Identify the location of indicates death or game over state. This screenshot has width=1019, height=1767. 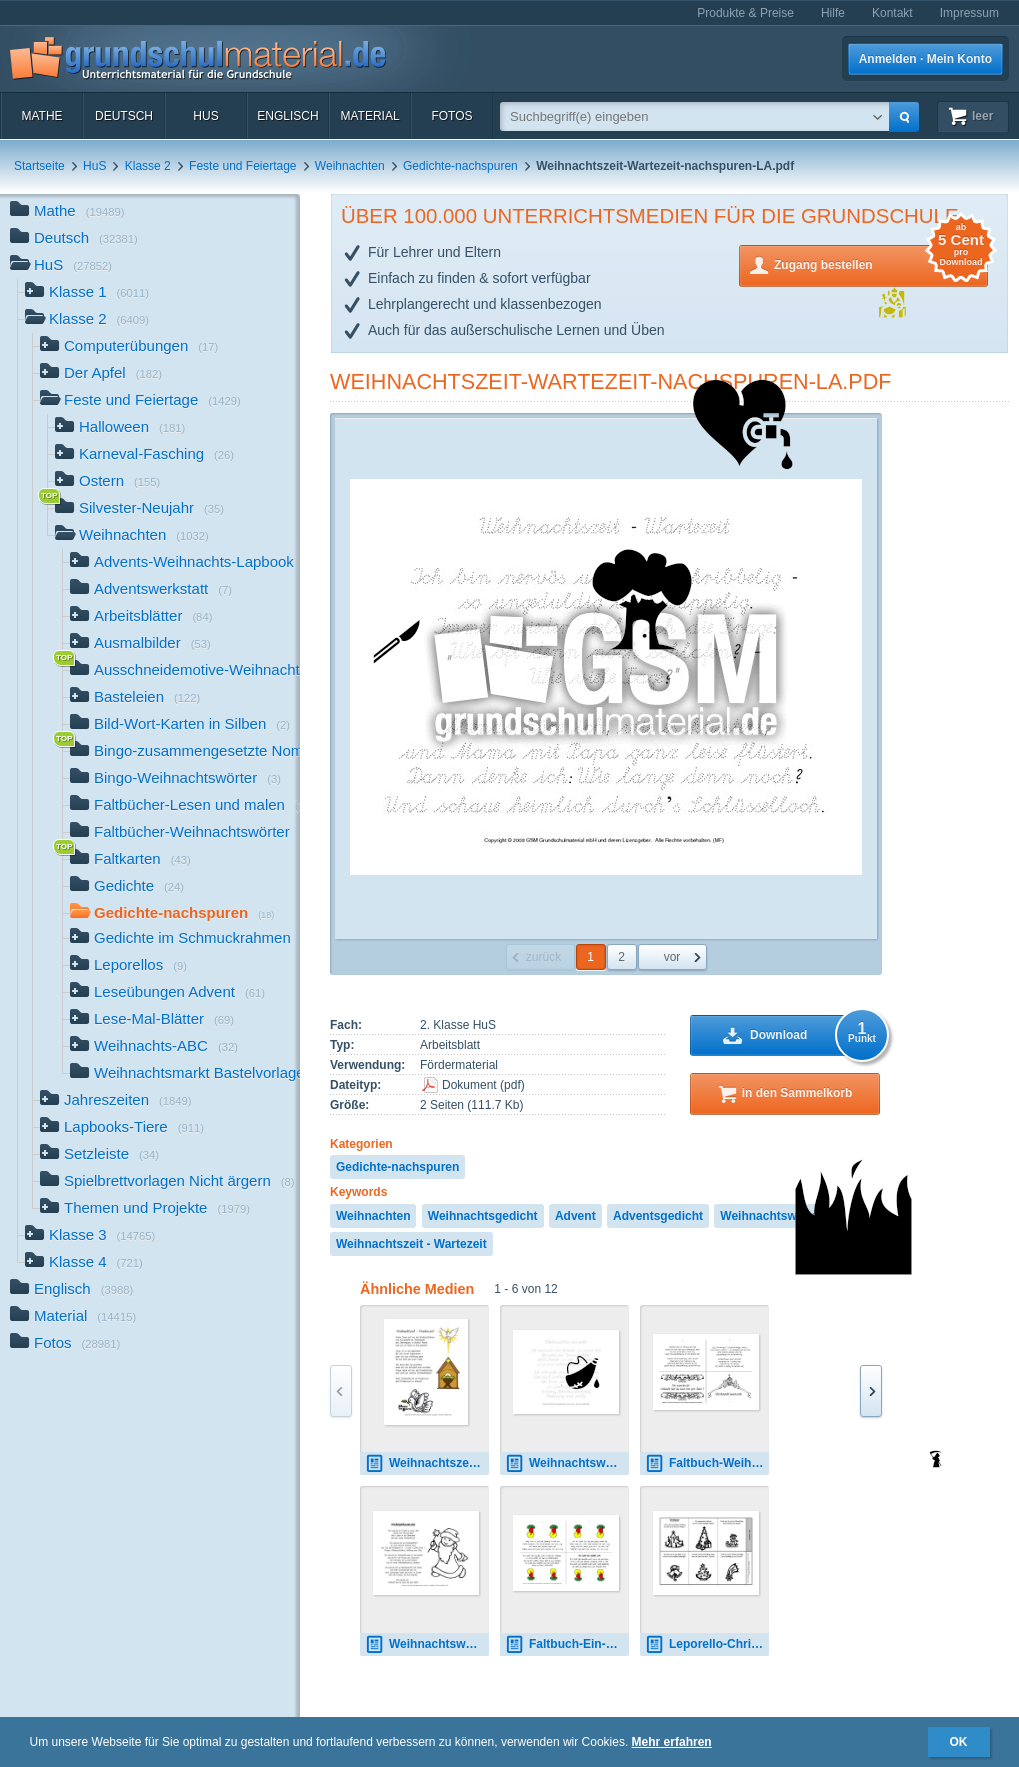
(936, 1459).